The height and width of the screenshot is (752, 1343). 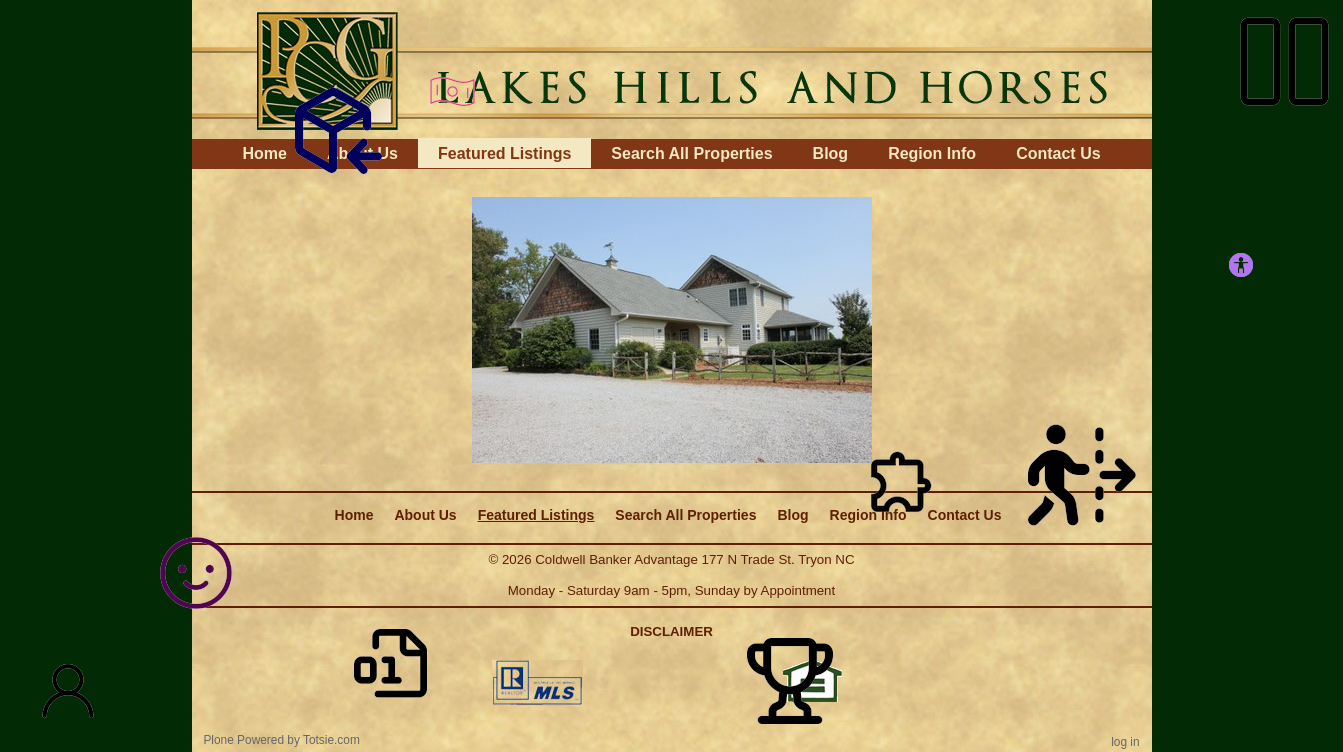 What do you see at coordinates (338, 130) in the screenshot?
I see `view package dependencies` at bounding box center [338, 130].